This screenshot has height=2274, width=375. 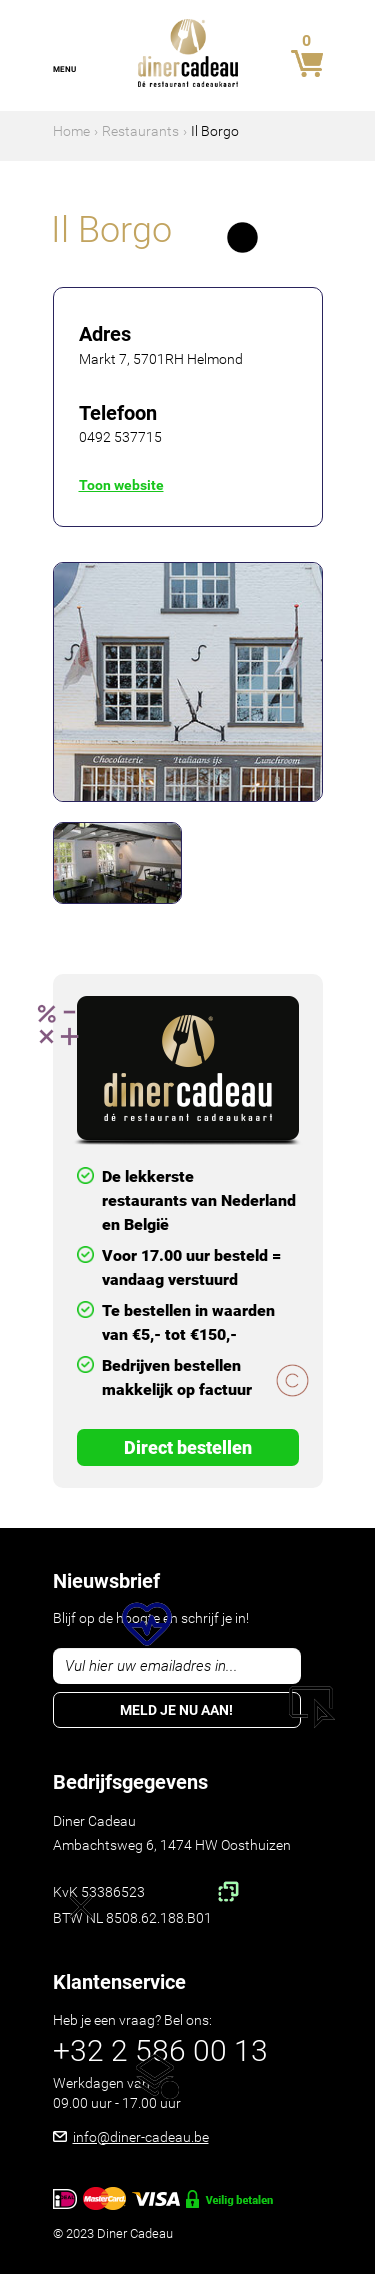 What do you see at coordinates (292, 1380) in the screenshot?
I see `indicates copyrighted content` at bounding box center [292, 1380].